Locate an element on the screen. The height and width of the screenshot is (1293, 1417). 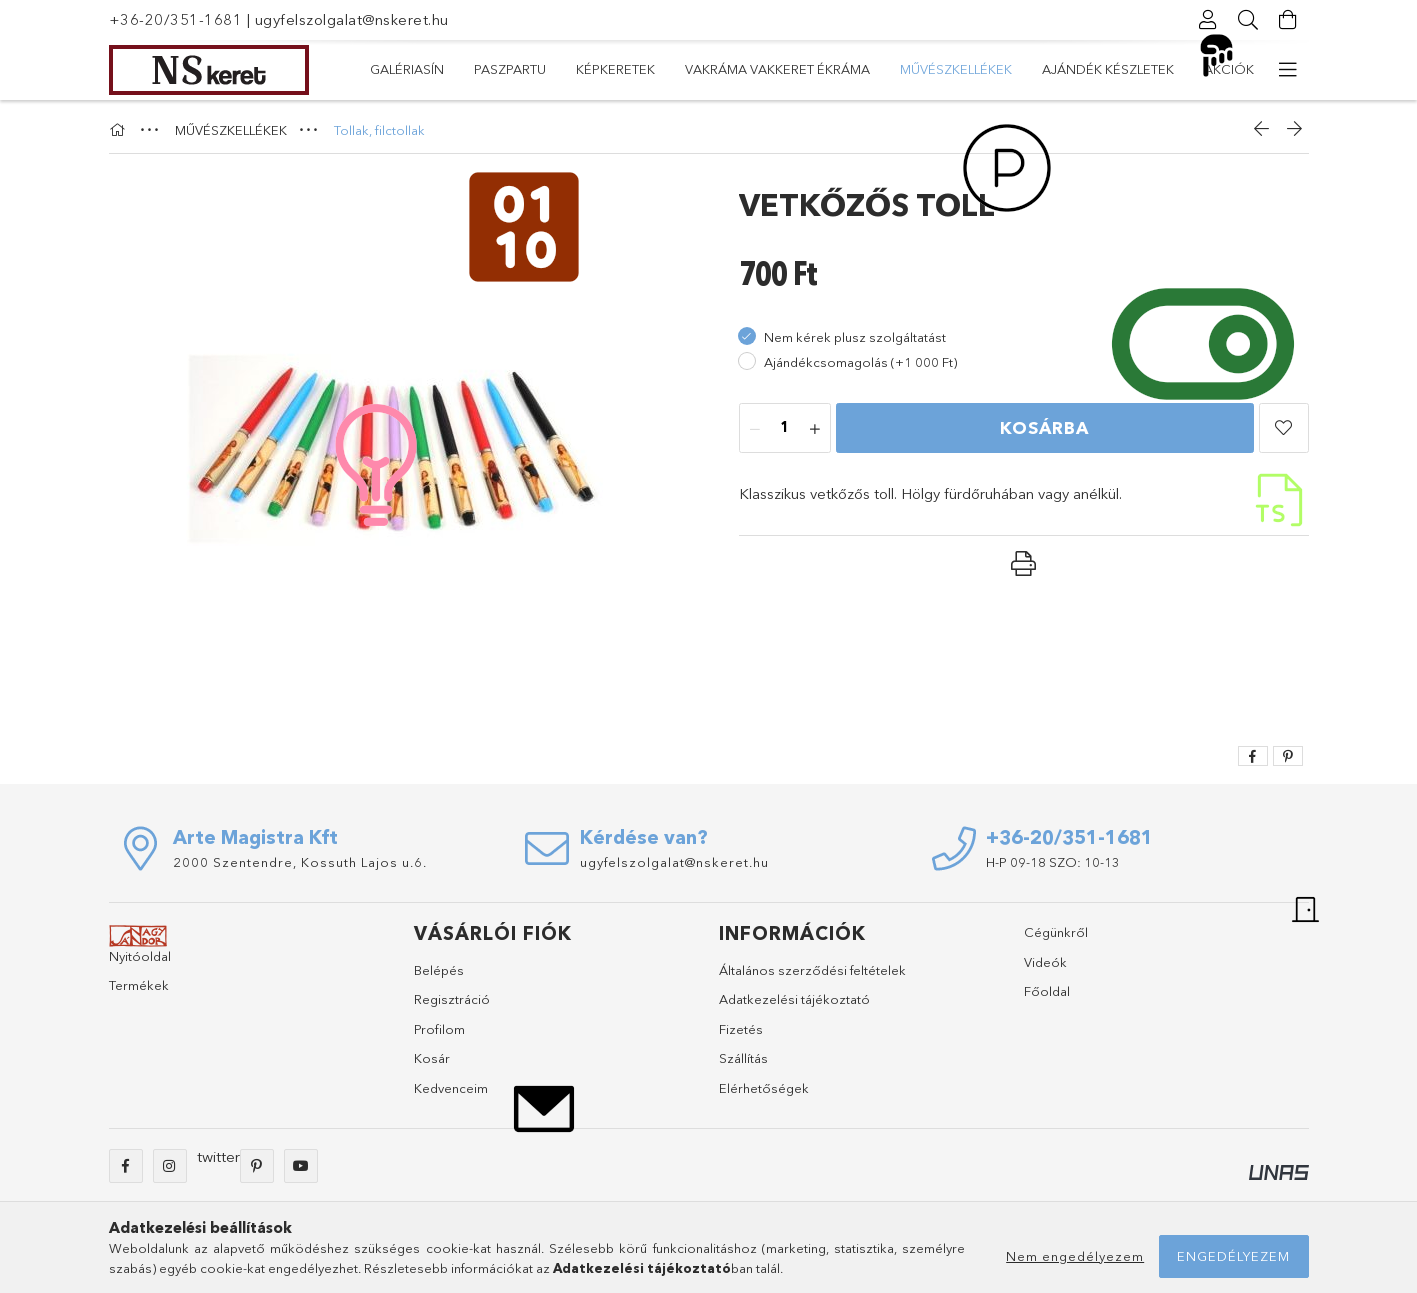
a TypeScript file is located at coordinates (1280, 500).